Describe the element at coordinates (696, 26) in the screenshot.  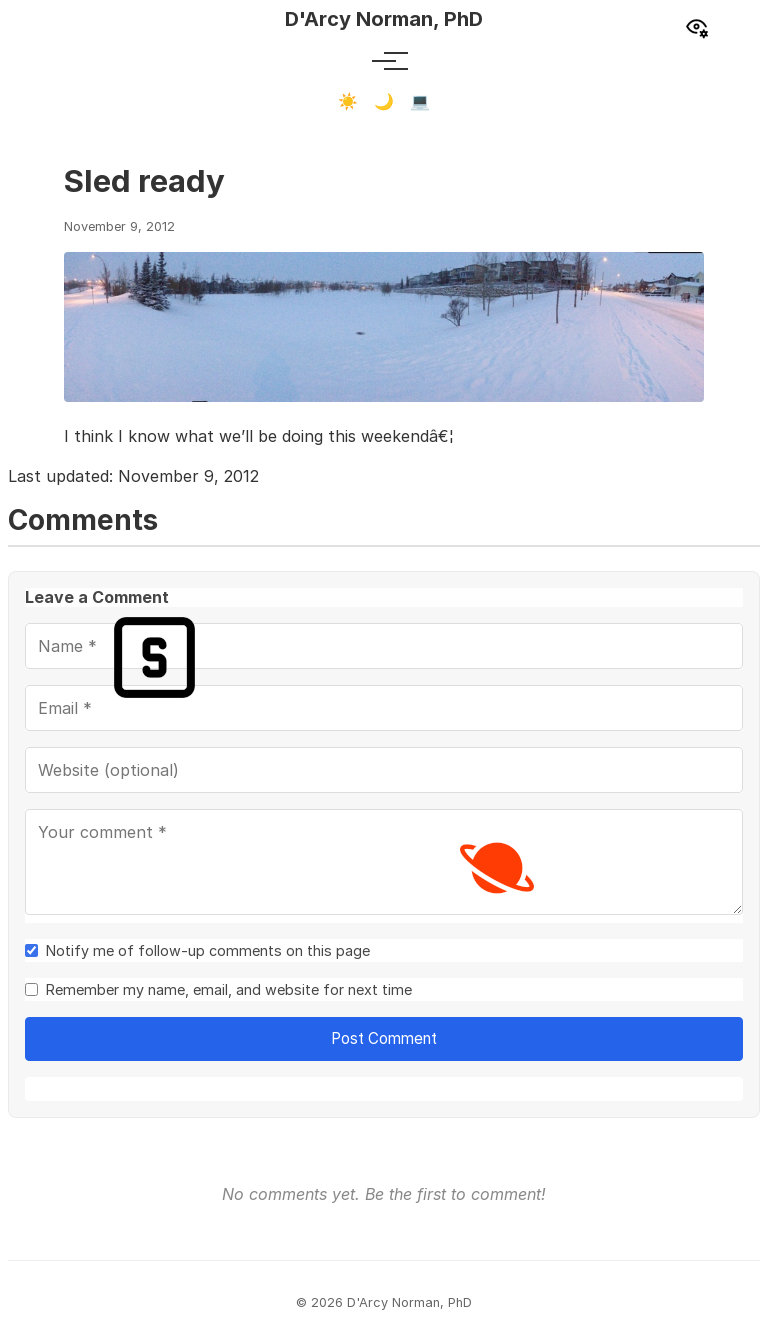
I see `manage visibility settings` at that location.